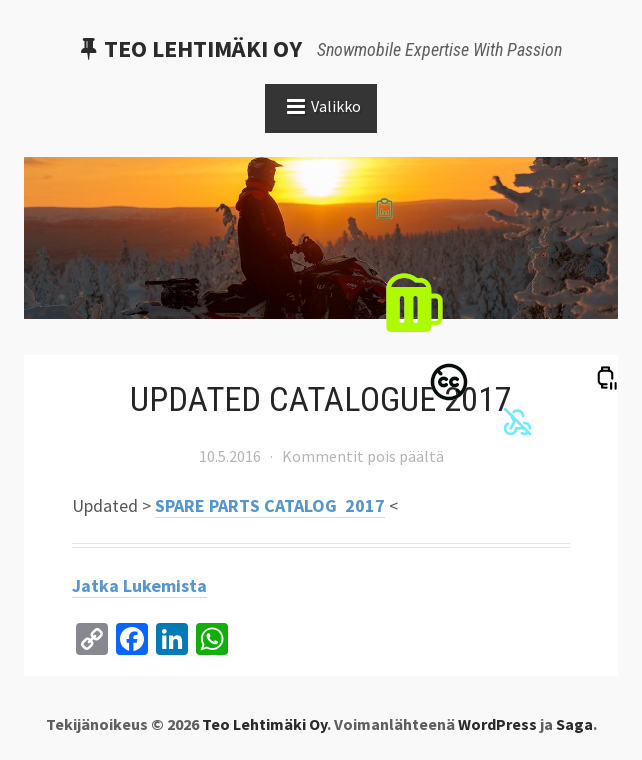 The height and width of the screenshot is (760, 642). I want to click on view clipboard with data or statistics, so click(384, 208).